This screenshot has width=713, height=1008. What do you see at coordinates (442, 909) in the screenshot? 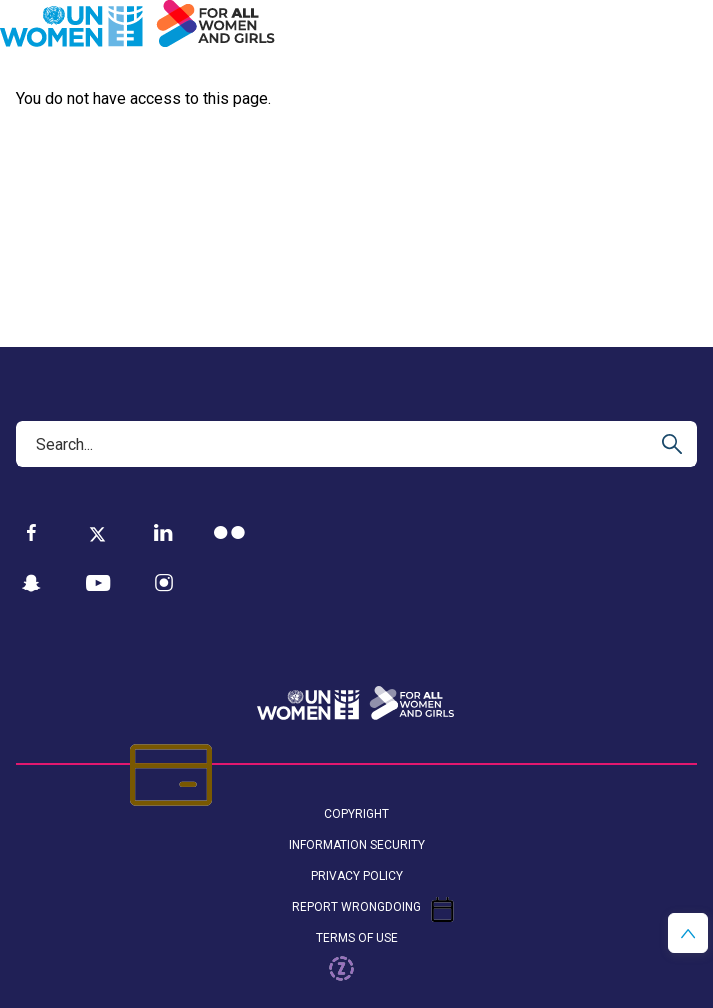
I see `view calendar or scheduled events` at bounding box center [442, 909].